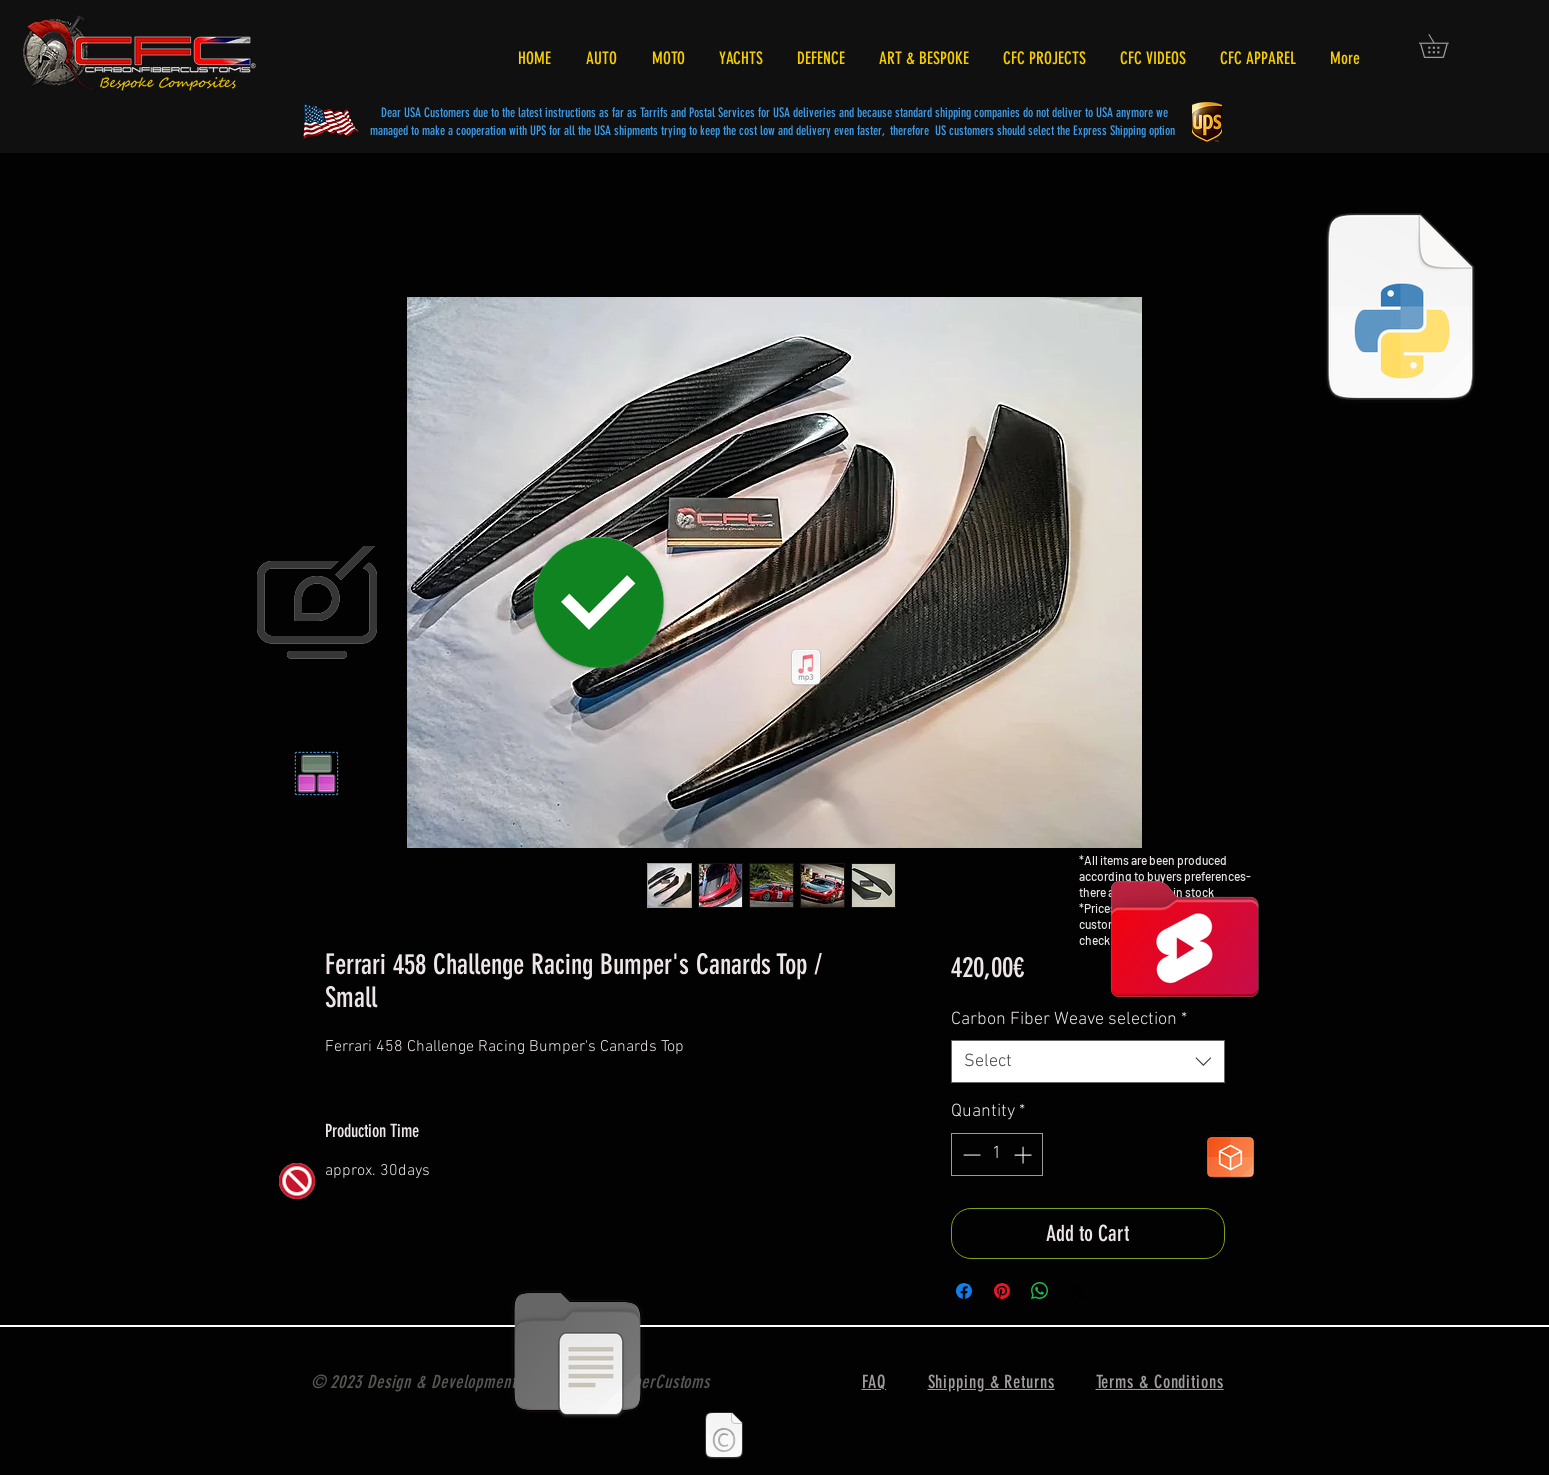  Describe the element at coordinates (806, 667) in the screenshot. I see `an mp3 audio file` at that location.